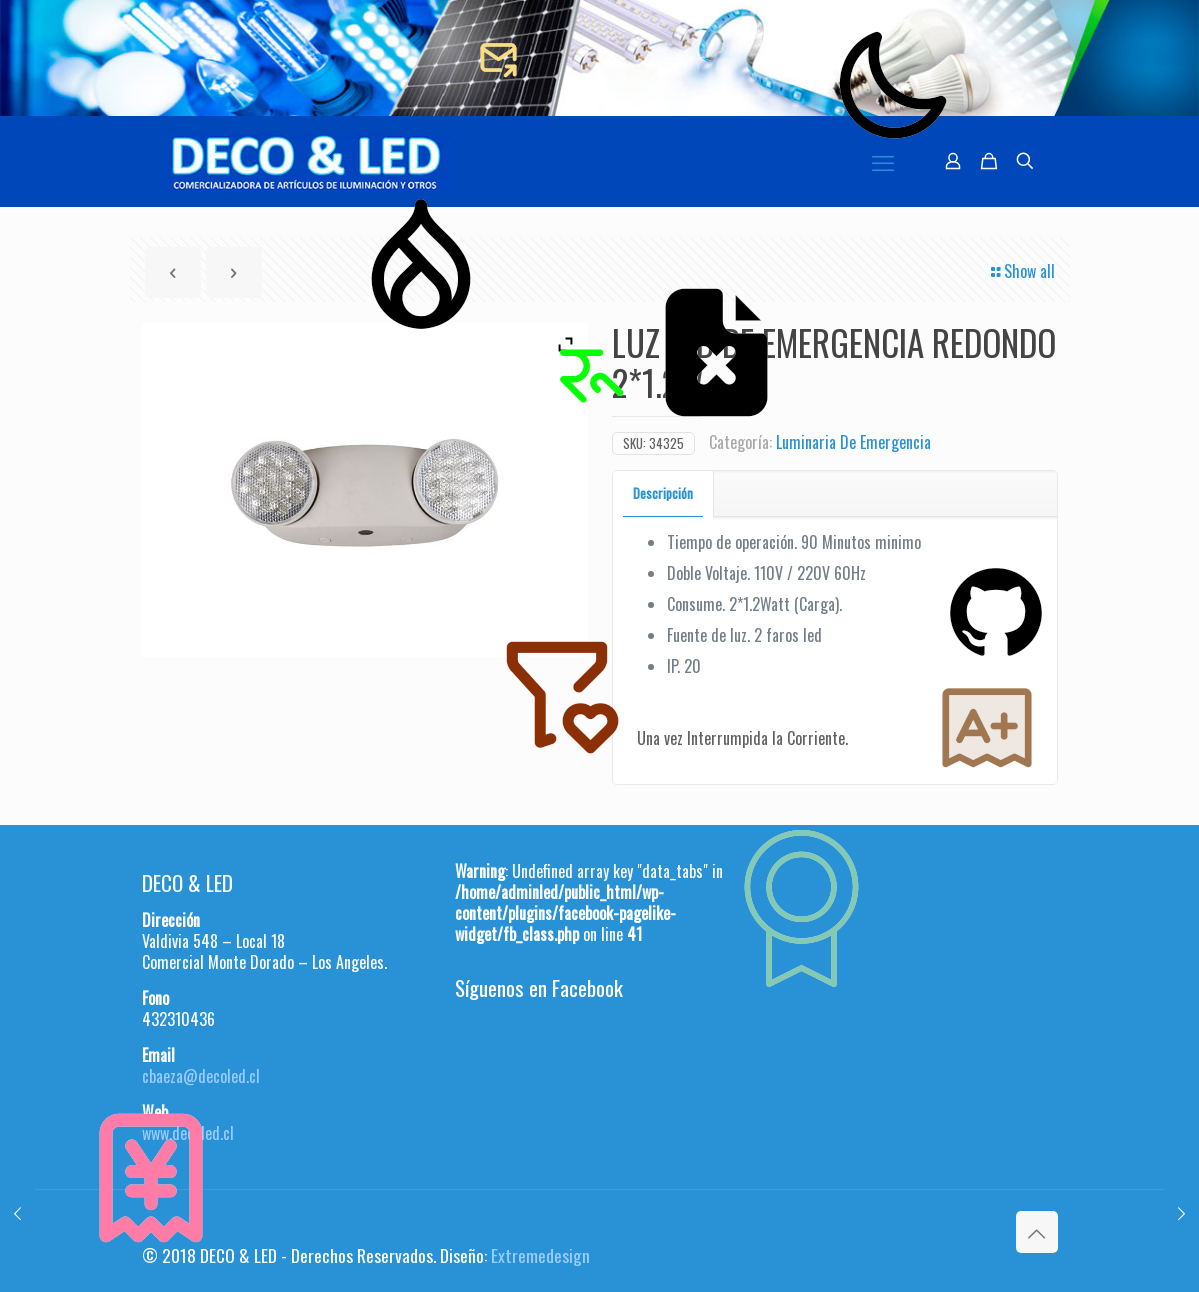 This screenshot has width=1199, height=1292. What do you see at coordinates (893, 85) in the screenshot?
I see `enable dark mode` at bounding box center [893, 85].